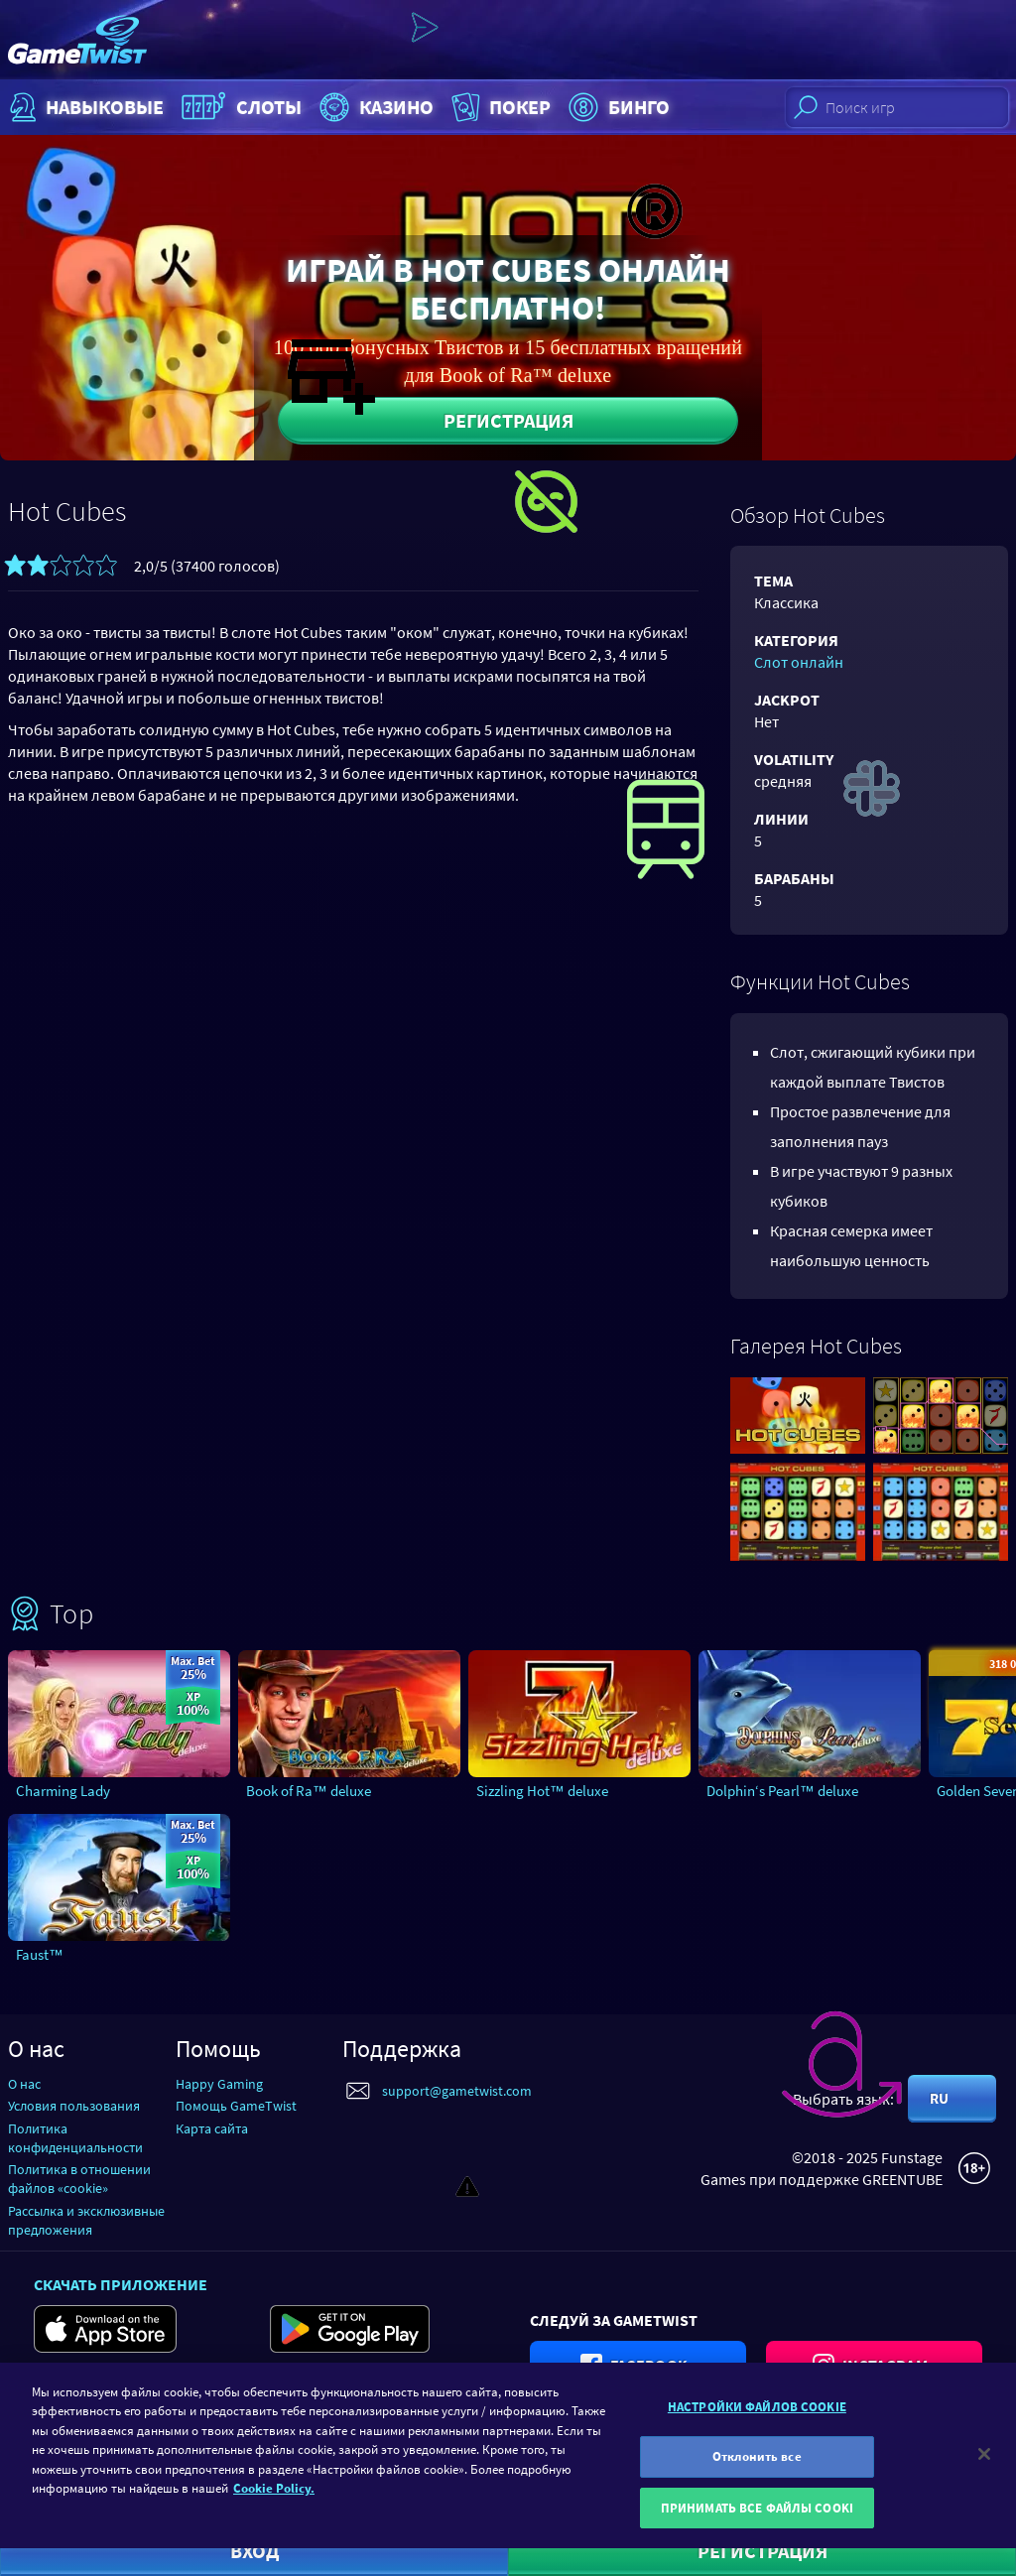 The image size is (1016, 2576). I want to click on send a message, so click(423, 27).